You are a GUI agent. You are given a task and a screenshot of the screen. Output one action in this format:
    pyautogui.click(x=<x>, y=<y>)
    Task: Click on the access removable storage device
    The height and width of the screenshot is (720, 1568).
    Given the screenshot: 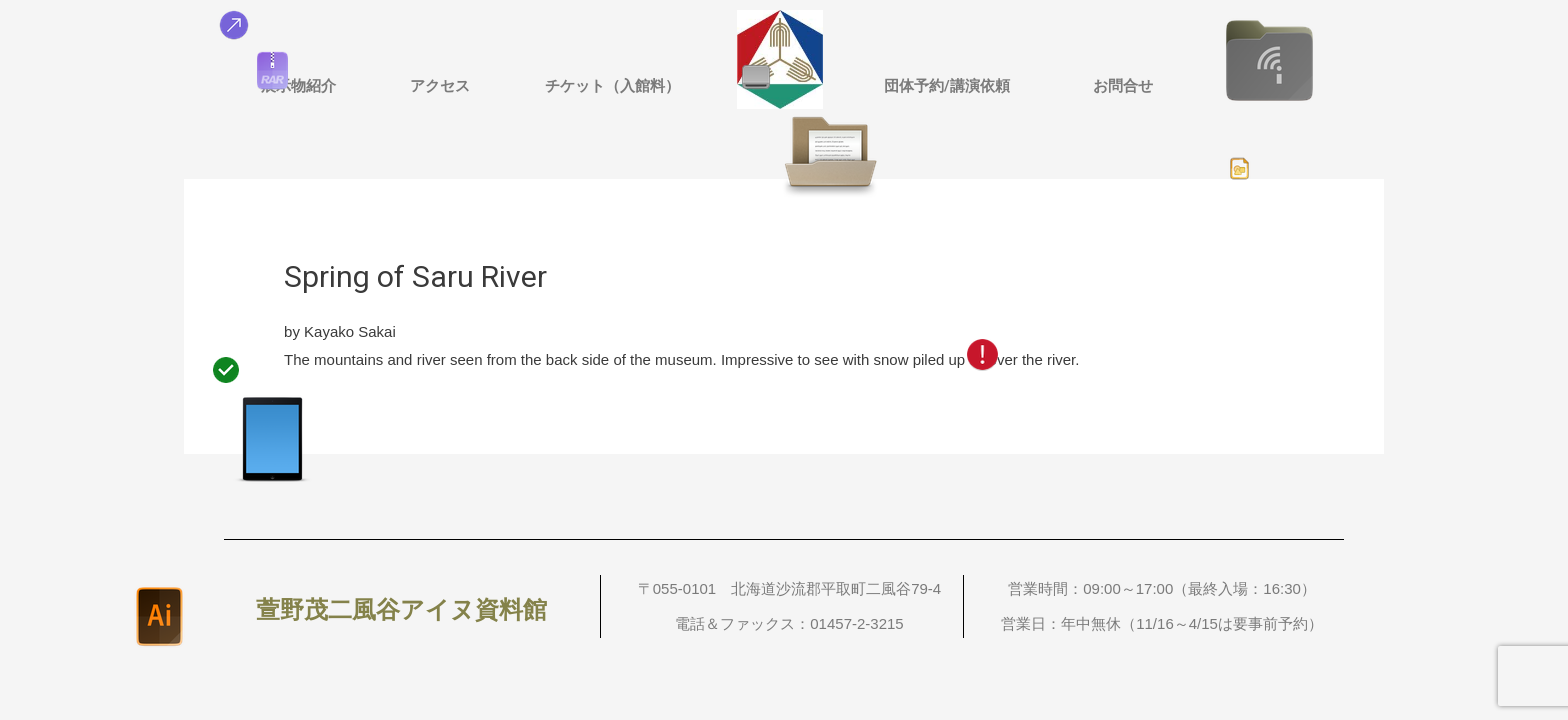 What is the action you would take?
    pyautogui.click(x=756, y=77)
    